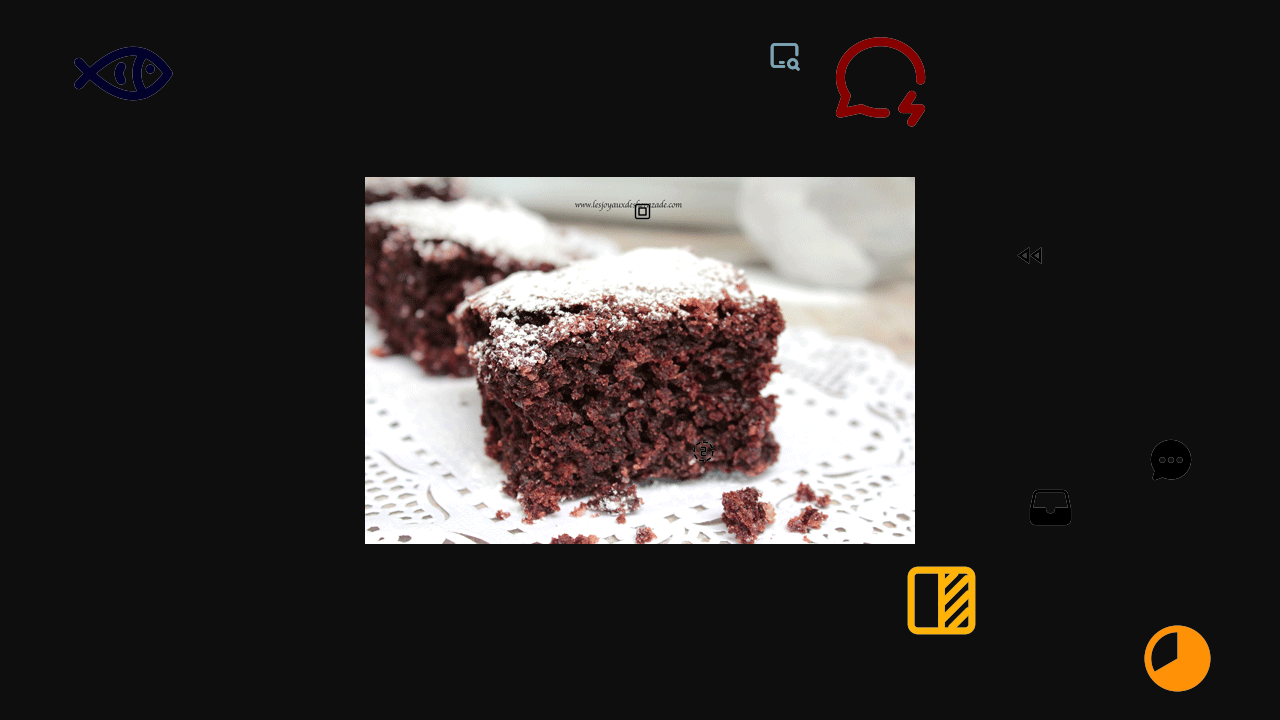  Describe the element at coordinates (123, 73) in the screenshot. I see `browse seafood or fish-related content` at that location.